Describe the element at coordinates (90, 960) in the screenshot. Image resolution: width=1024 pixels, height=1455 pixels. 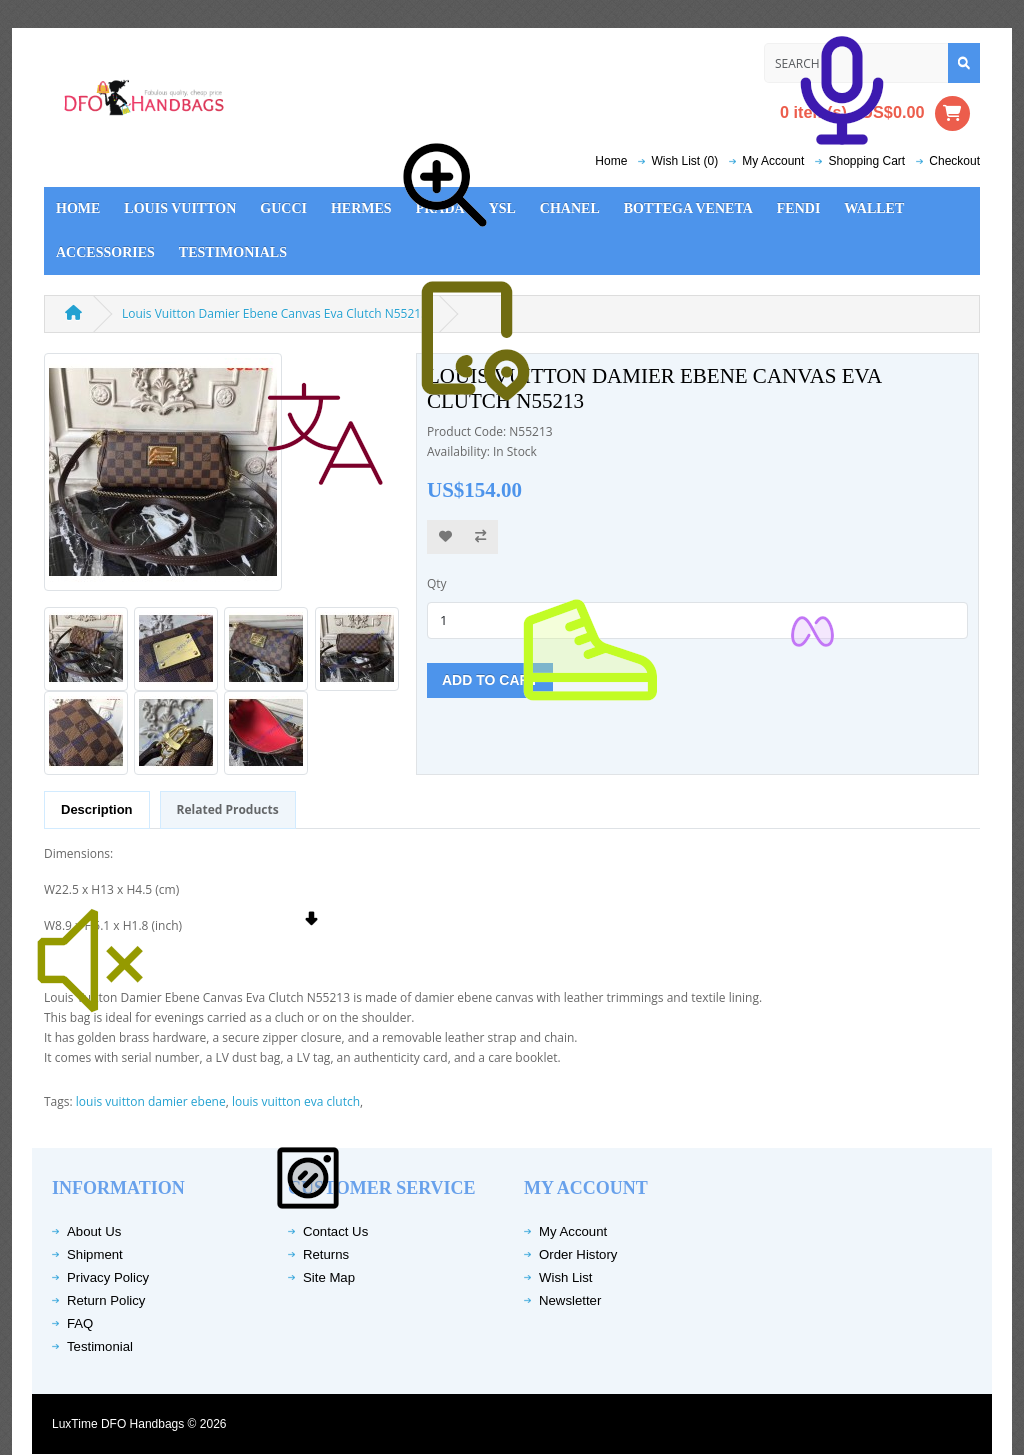
I see `mute audio or sound` at that location.